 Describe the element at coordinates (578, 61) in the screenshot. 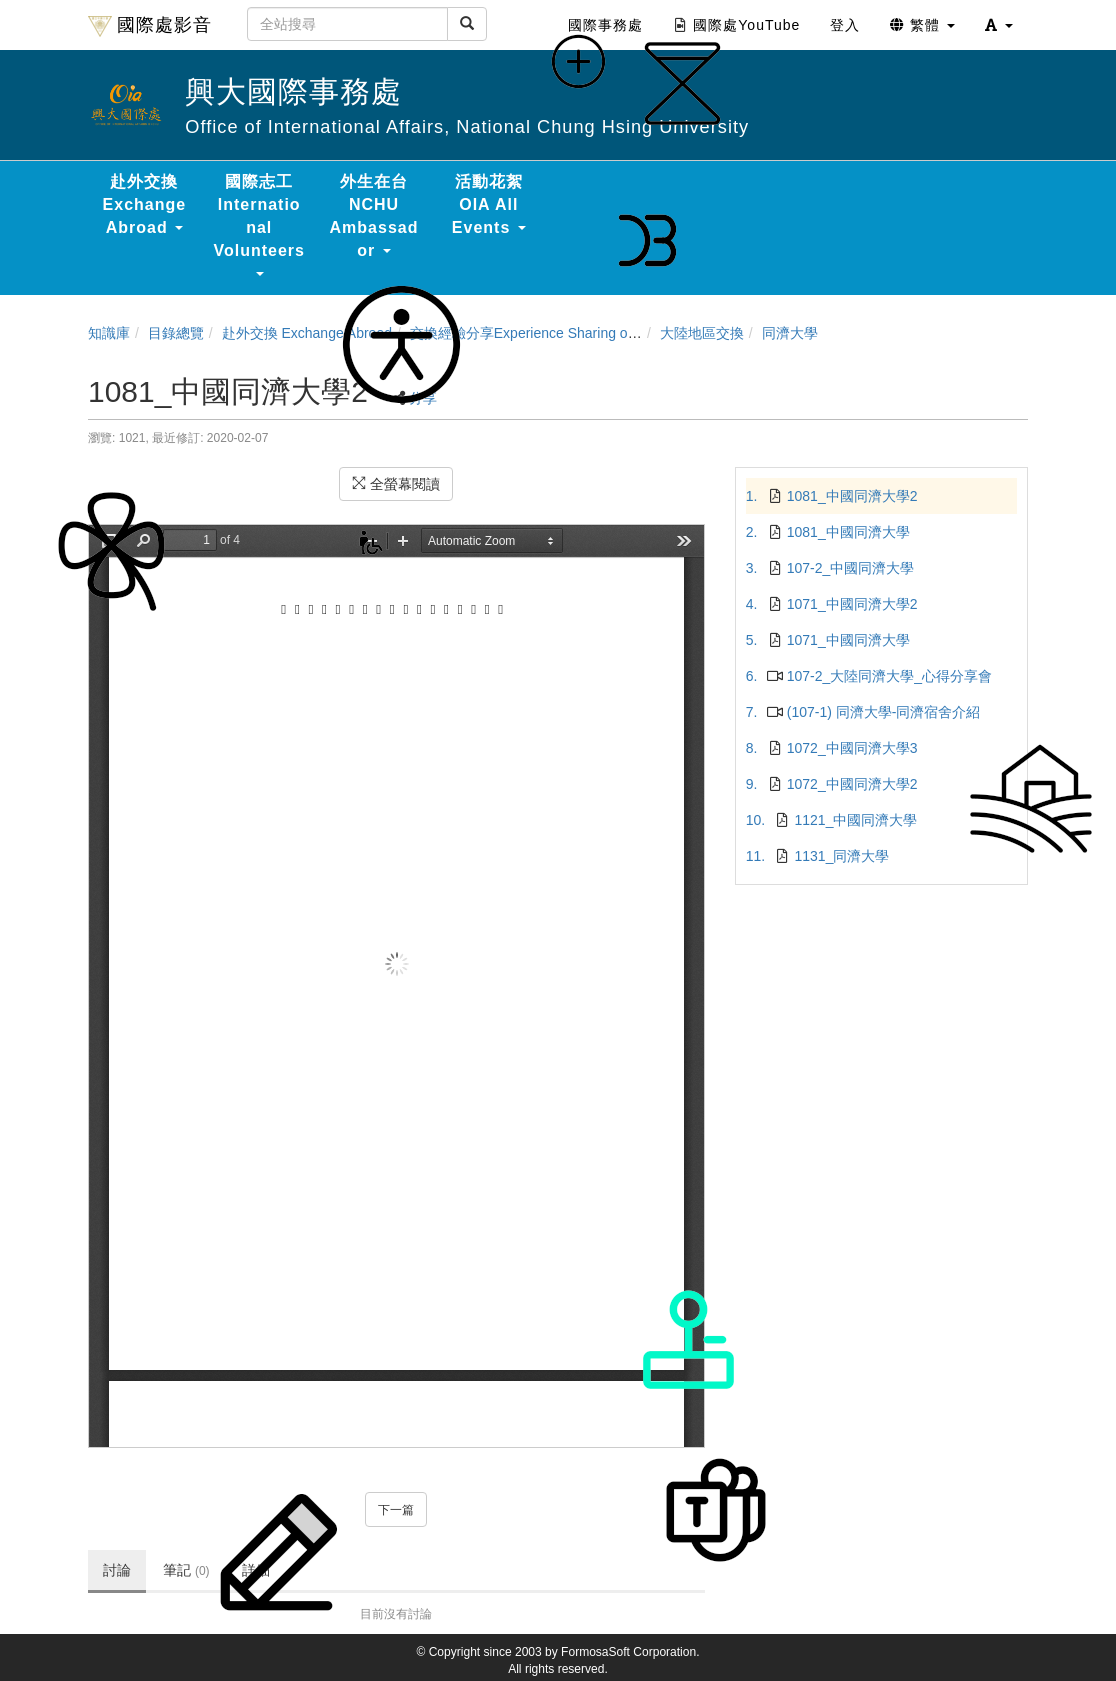

I see `add a new item` at that location.